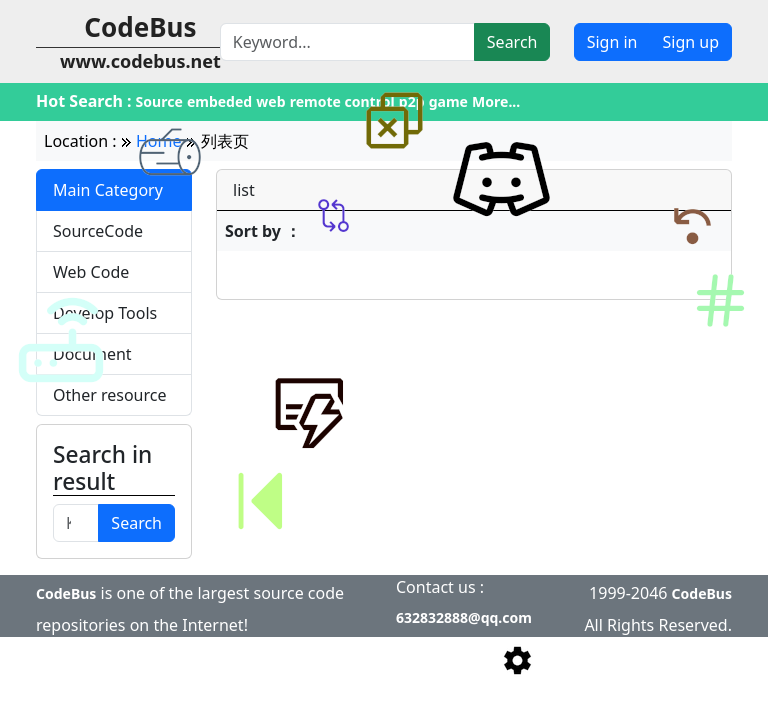  What do you see at coordinates (259, 501) in the screenshot?
I see `go to previous track or beginning` at bounding box center [259, 501].